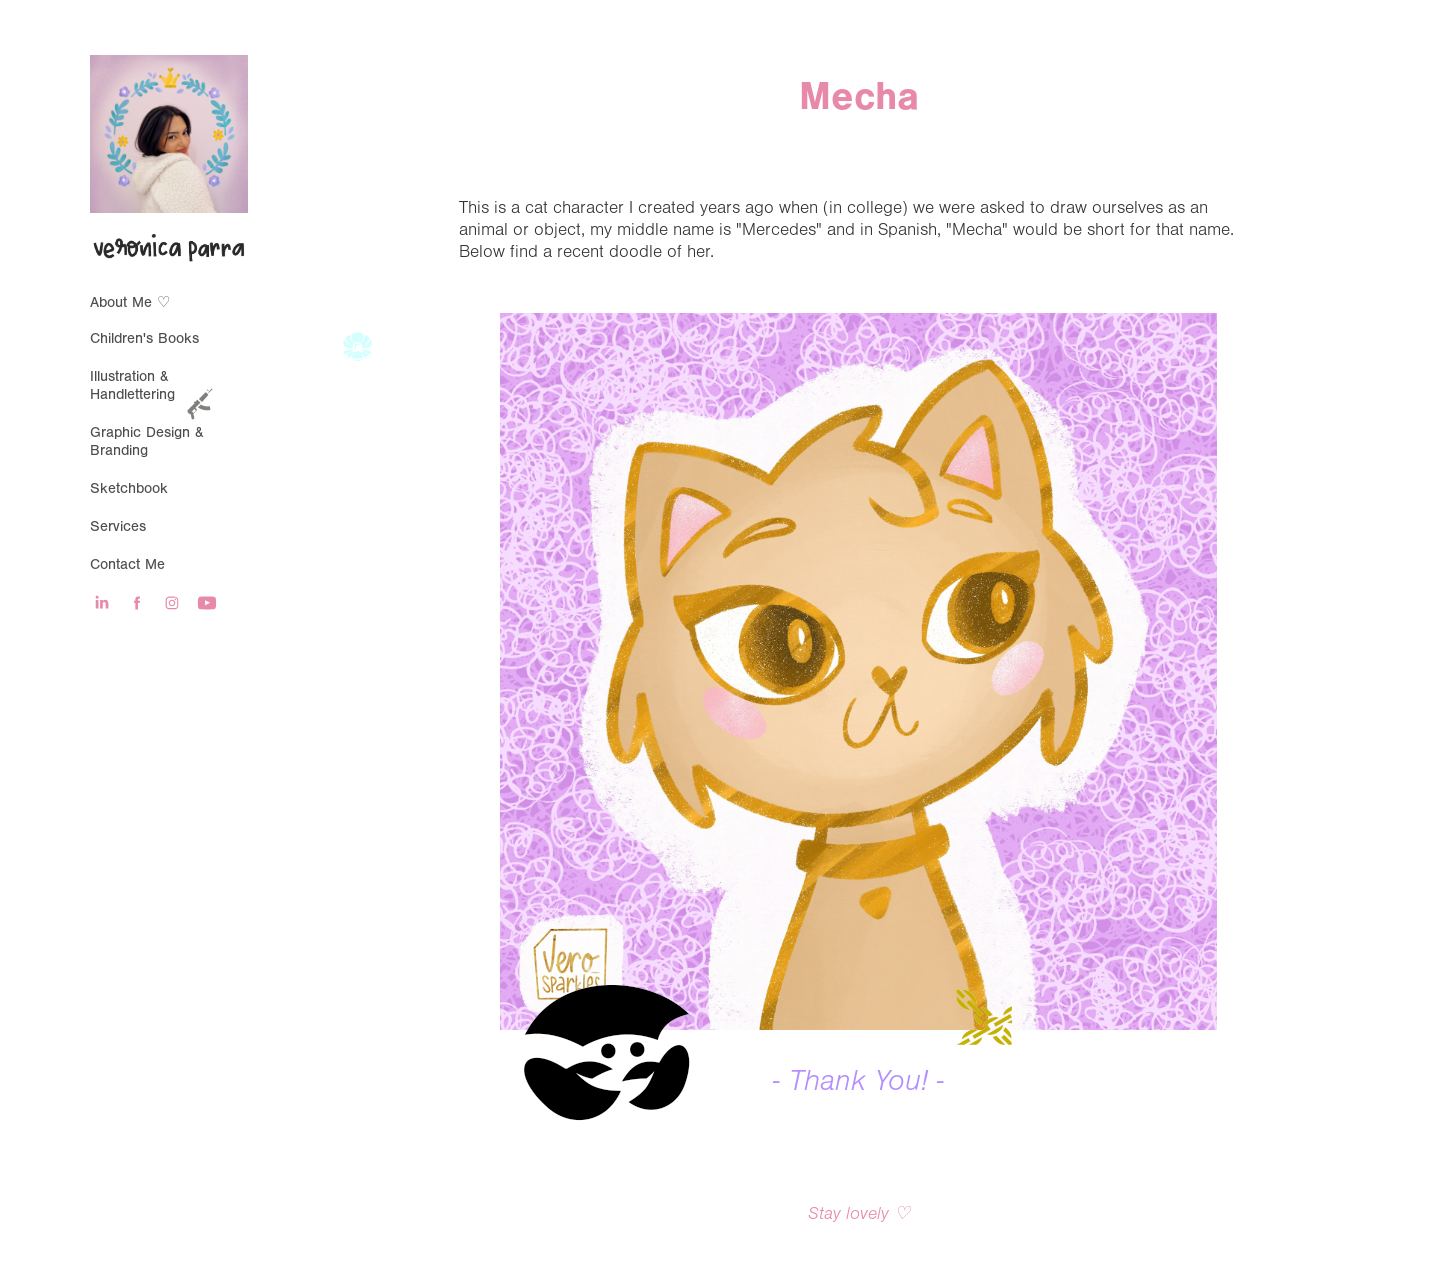 The image size is (1440, 1282). I want to click on indicates a linked or connected status, so click(984, 1017).